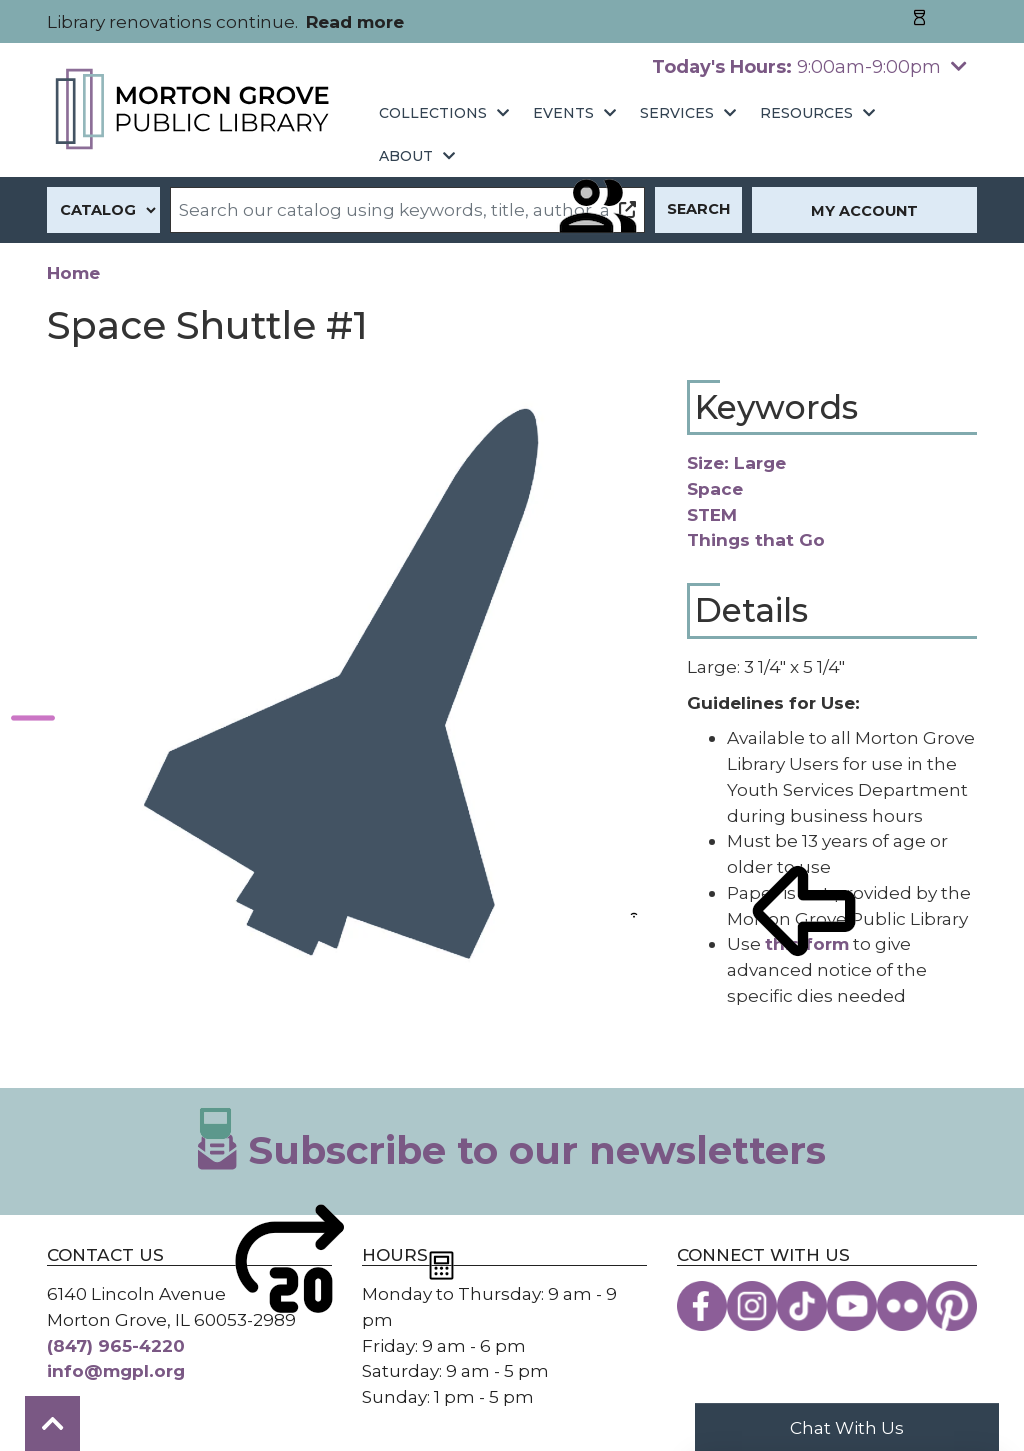 This screenshot has width=1024, height=1451. I want to click on view contacts or people list, so click(598, 206).